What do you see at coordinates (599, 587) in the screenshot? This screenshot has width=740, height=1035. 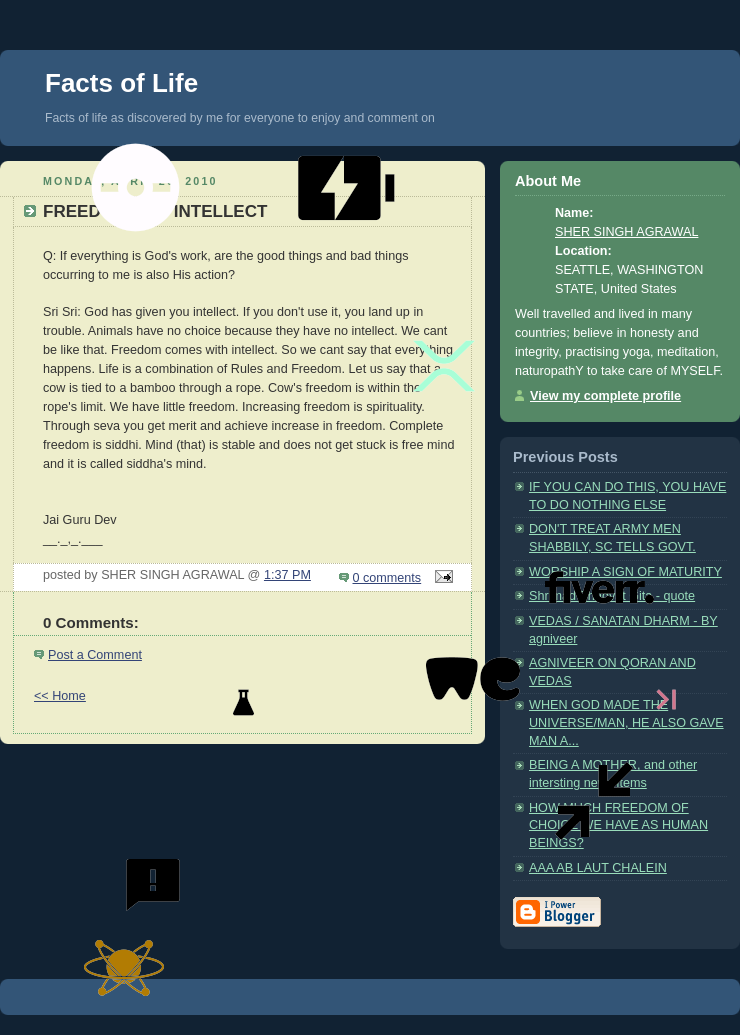 I see `open the Fiverr app` at bounding box center [599, 587].